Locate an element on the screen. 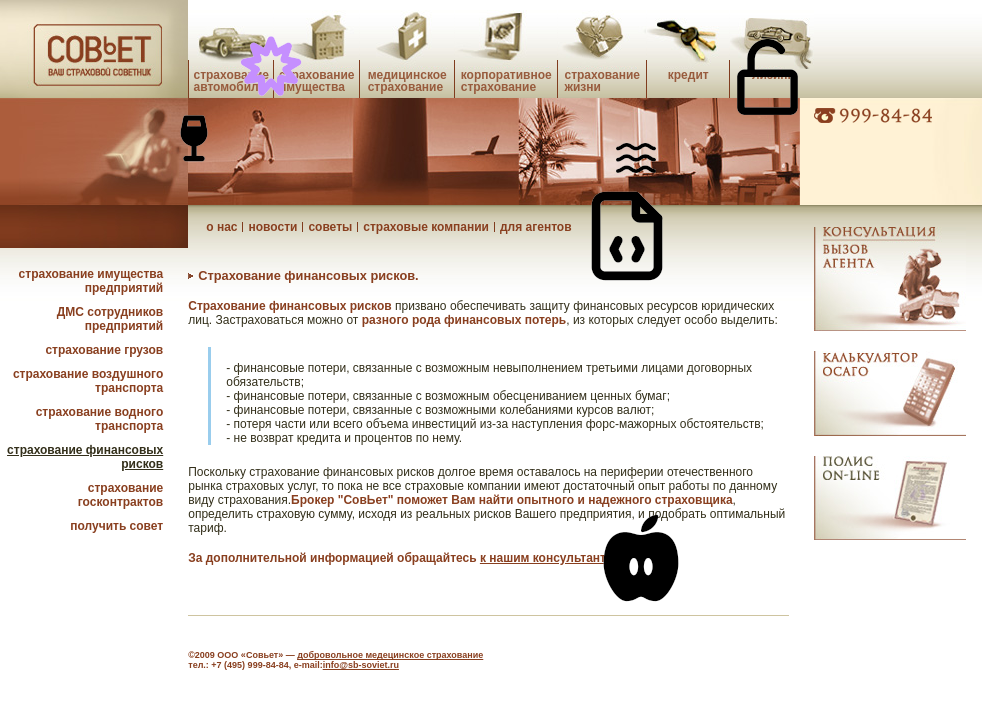 The width and height of the screenshot is (982, 720). view nutrition information is located at coordinates (641, 558).